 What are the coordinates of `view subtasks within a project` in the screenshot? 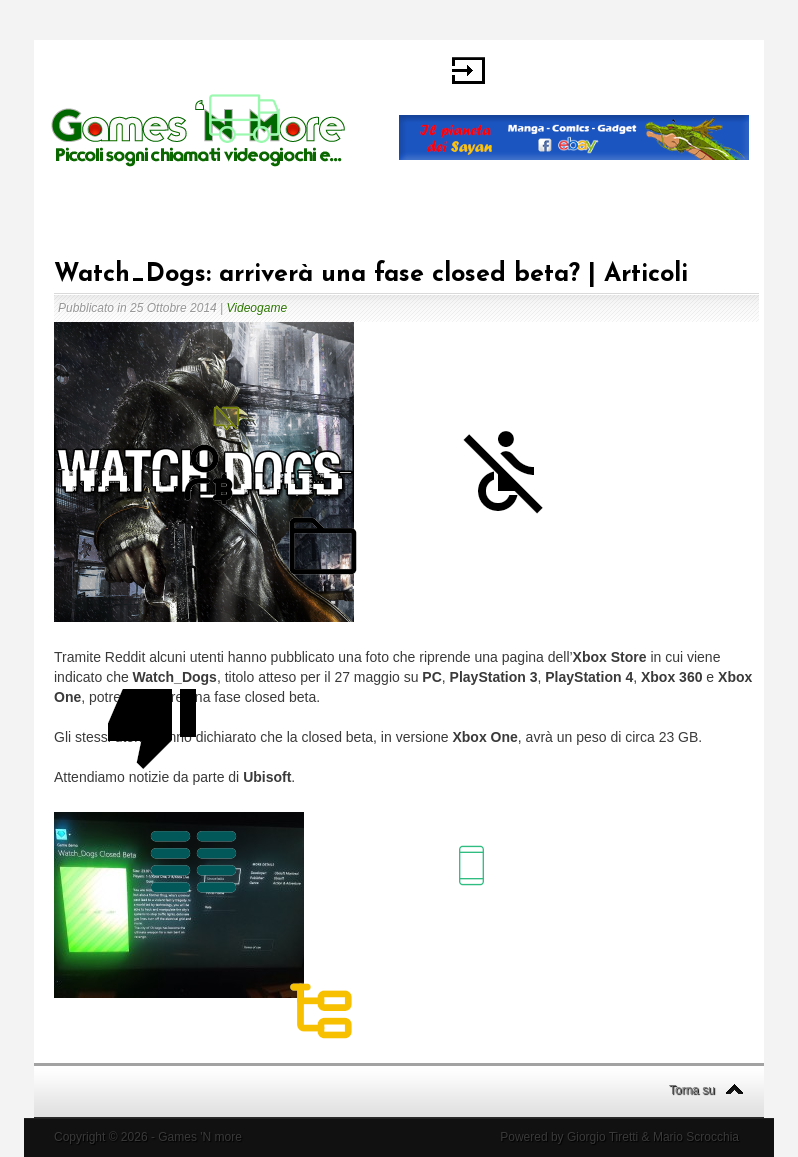 It's located at (321, 1011).